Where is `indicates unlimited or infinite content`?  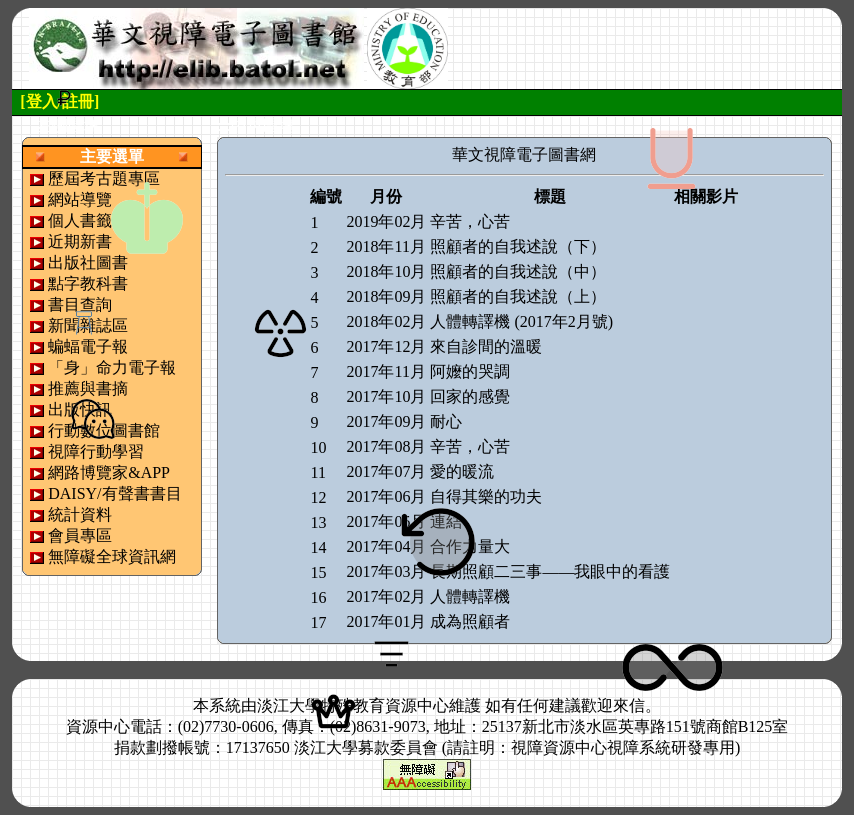 indicates unlimited or infinite content is located at coordinates (672, 667).